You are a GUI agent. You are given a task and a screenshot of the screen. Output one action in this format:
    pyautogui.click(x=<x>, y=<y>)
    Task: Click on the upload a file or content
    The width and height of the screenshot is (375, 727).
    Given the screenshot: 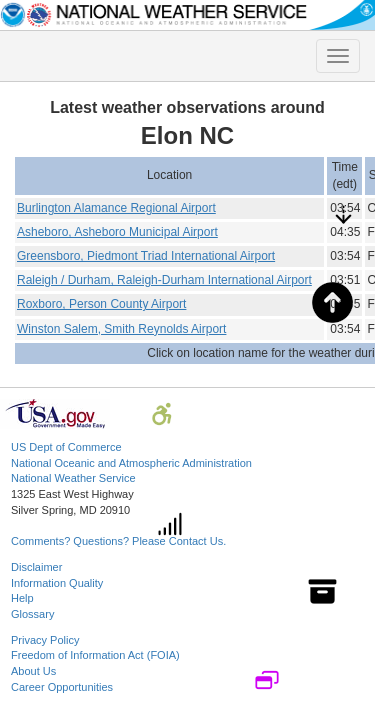 What is the action you would take?
    pyautogui.click(x=332, y=302)
    